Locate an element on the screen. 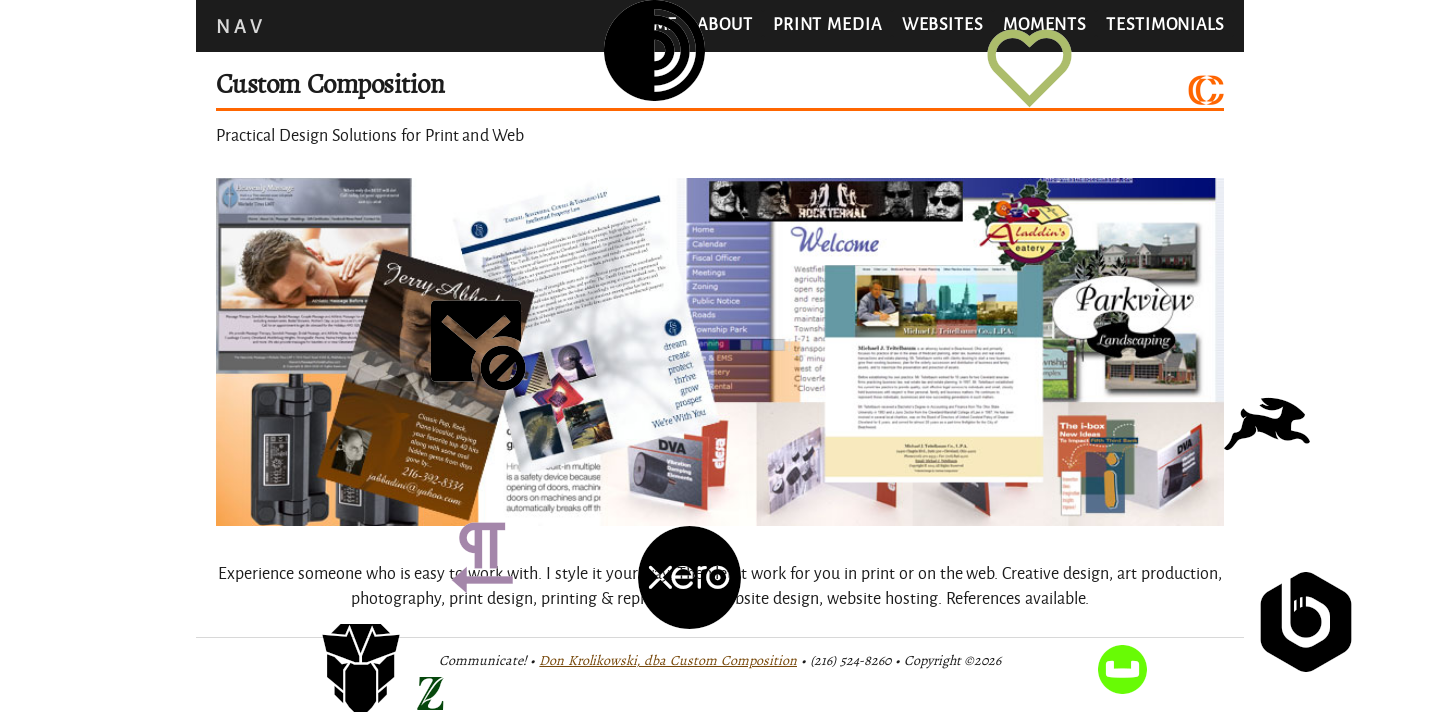 This screenshot has height=720, width=1440. open xero accounting software is located at coordinates (689, 577).